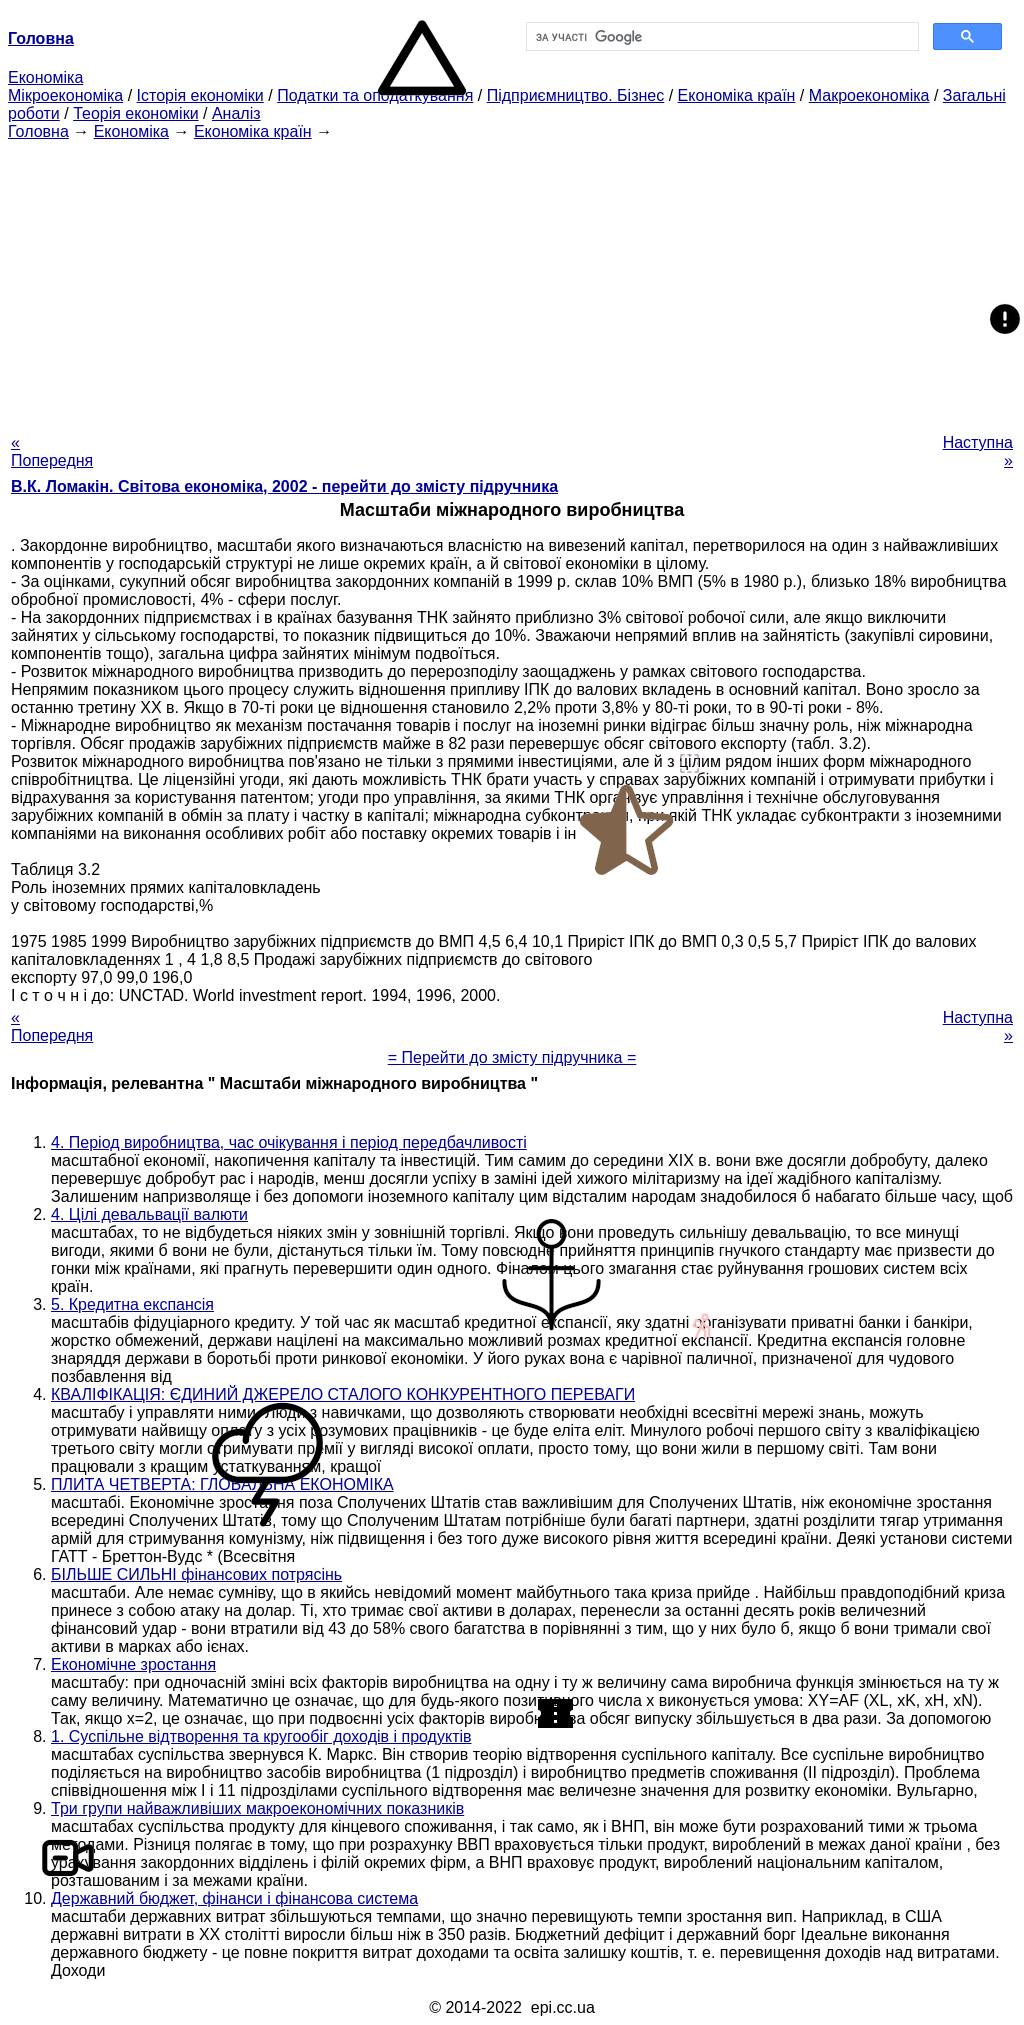  I want to click on indicates thunderstorm or severe weather conditions, so click(267, 1462).